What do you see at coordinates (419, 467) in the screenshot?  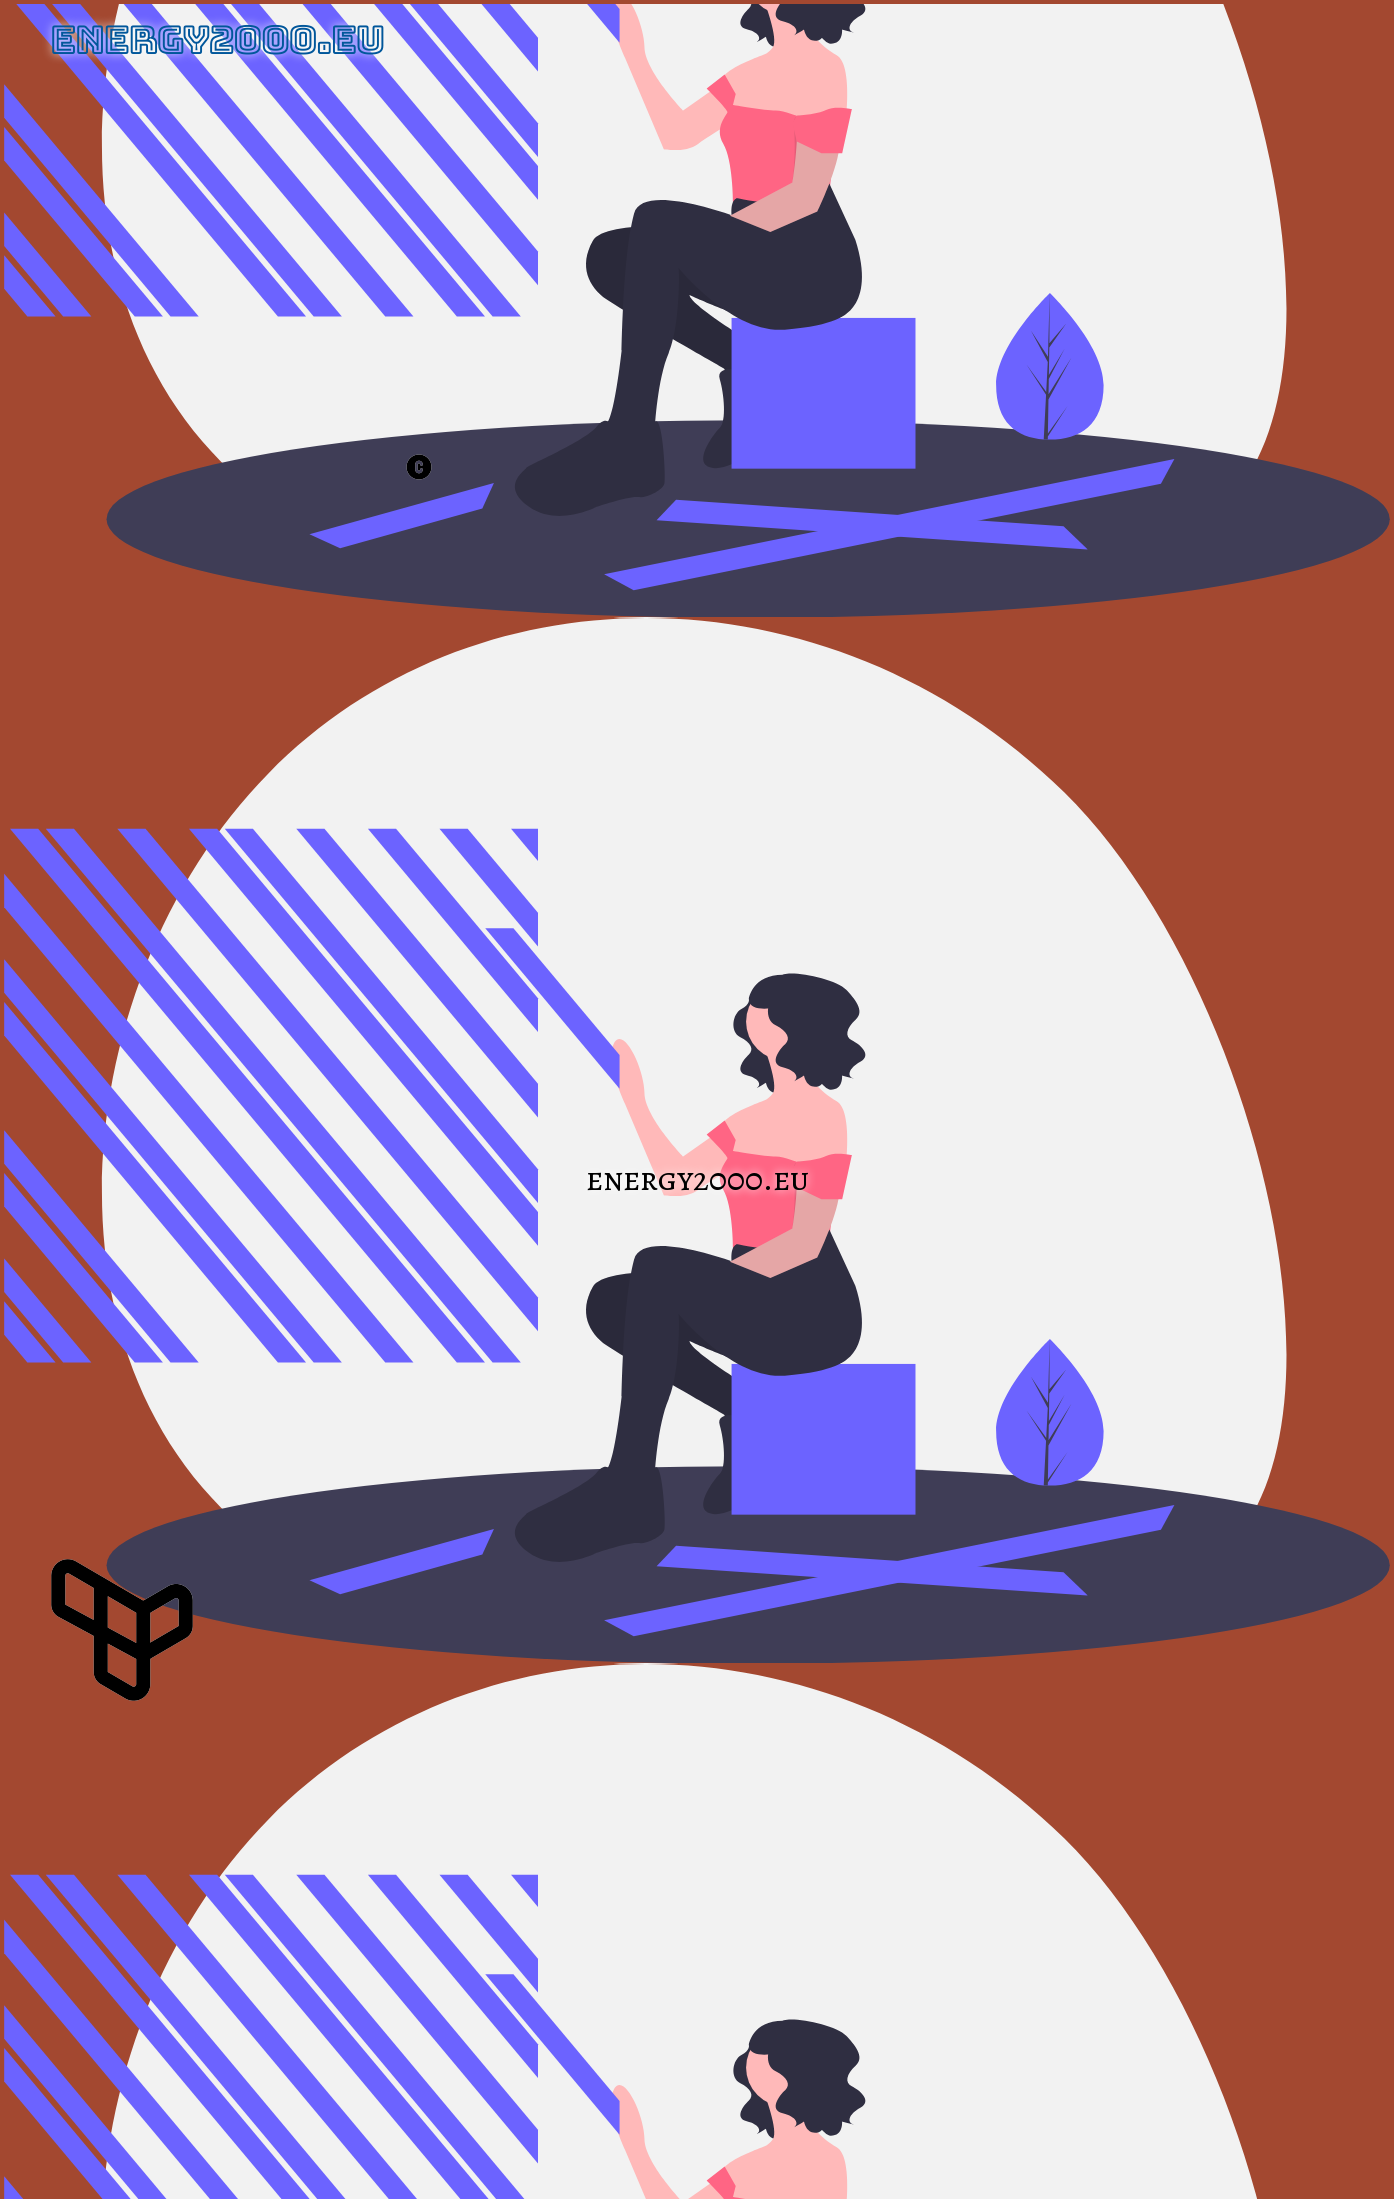 I see `indicates copyright status` at bounding box center [419, 467].